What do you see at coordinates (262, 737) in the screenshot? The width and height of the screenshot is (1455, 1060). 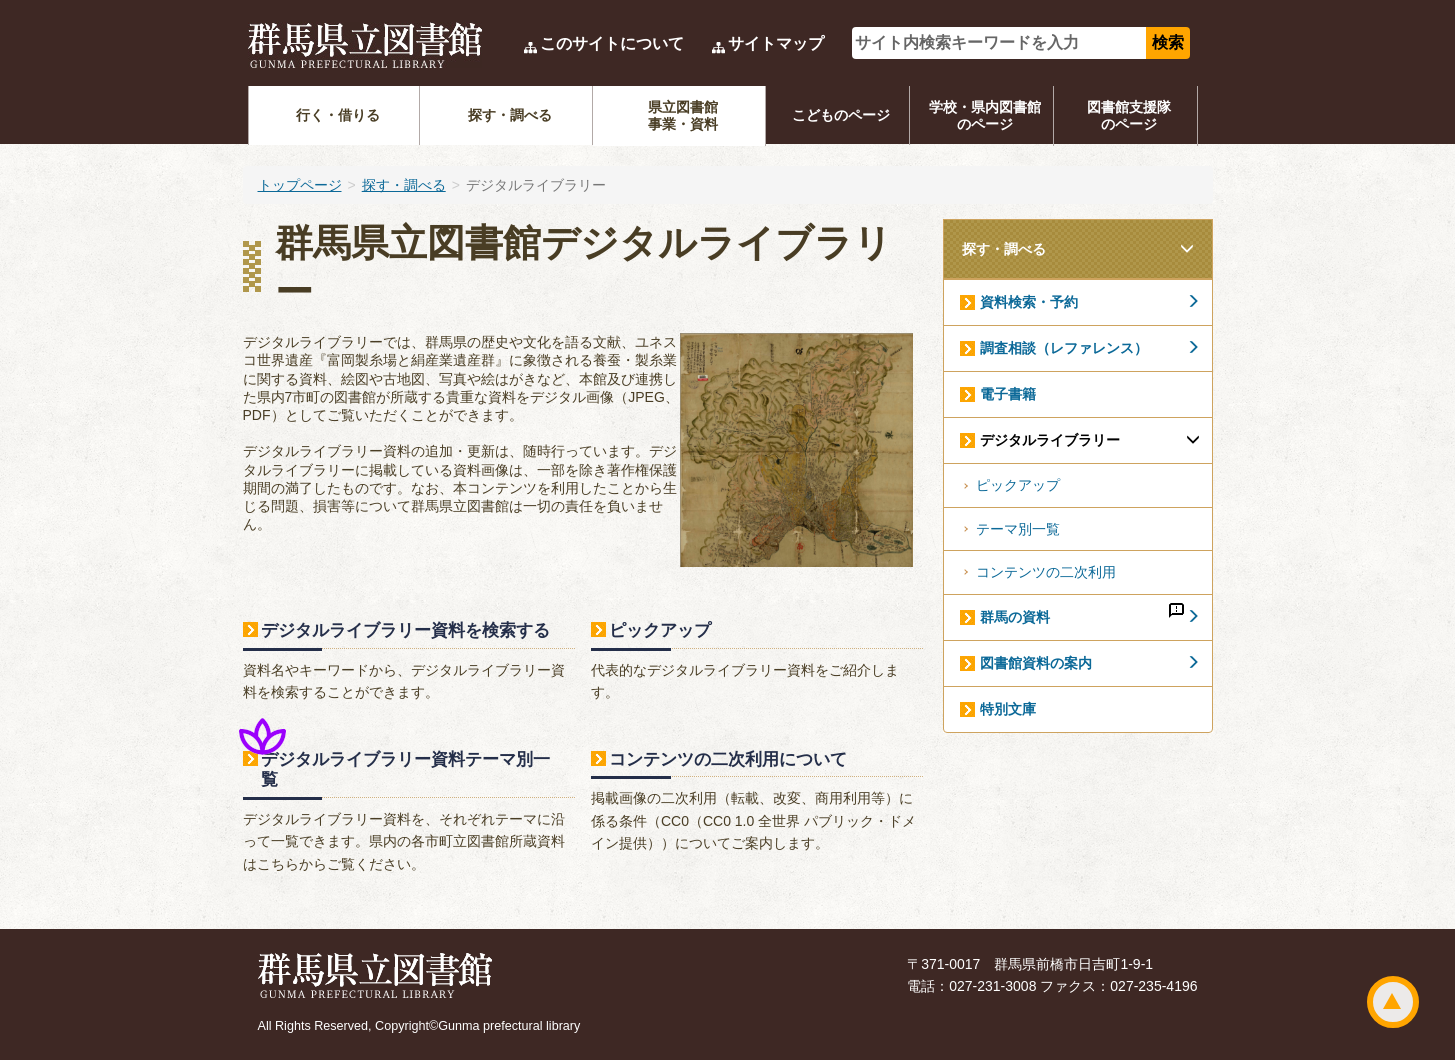 I see `access plant care or gardening features` at bounding box center [262, 737].